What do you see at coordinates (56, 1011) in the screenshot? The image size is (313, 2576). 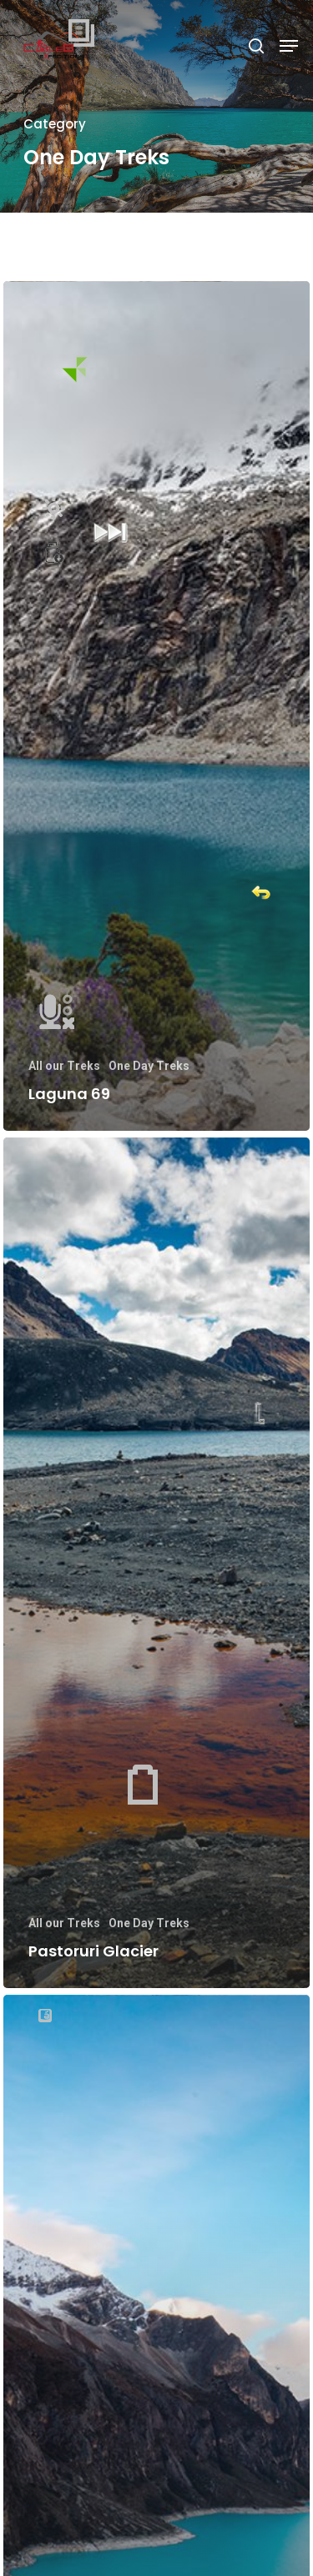 I see `microphone is muted` at bounding box center [56, 1011].